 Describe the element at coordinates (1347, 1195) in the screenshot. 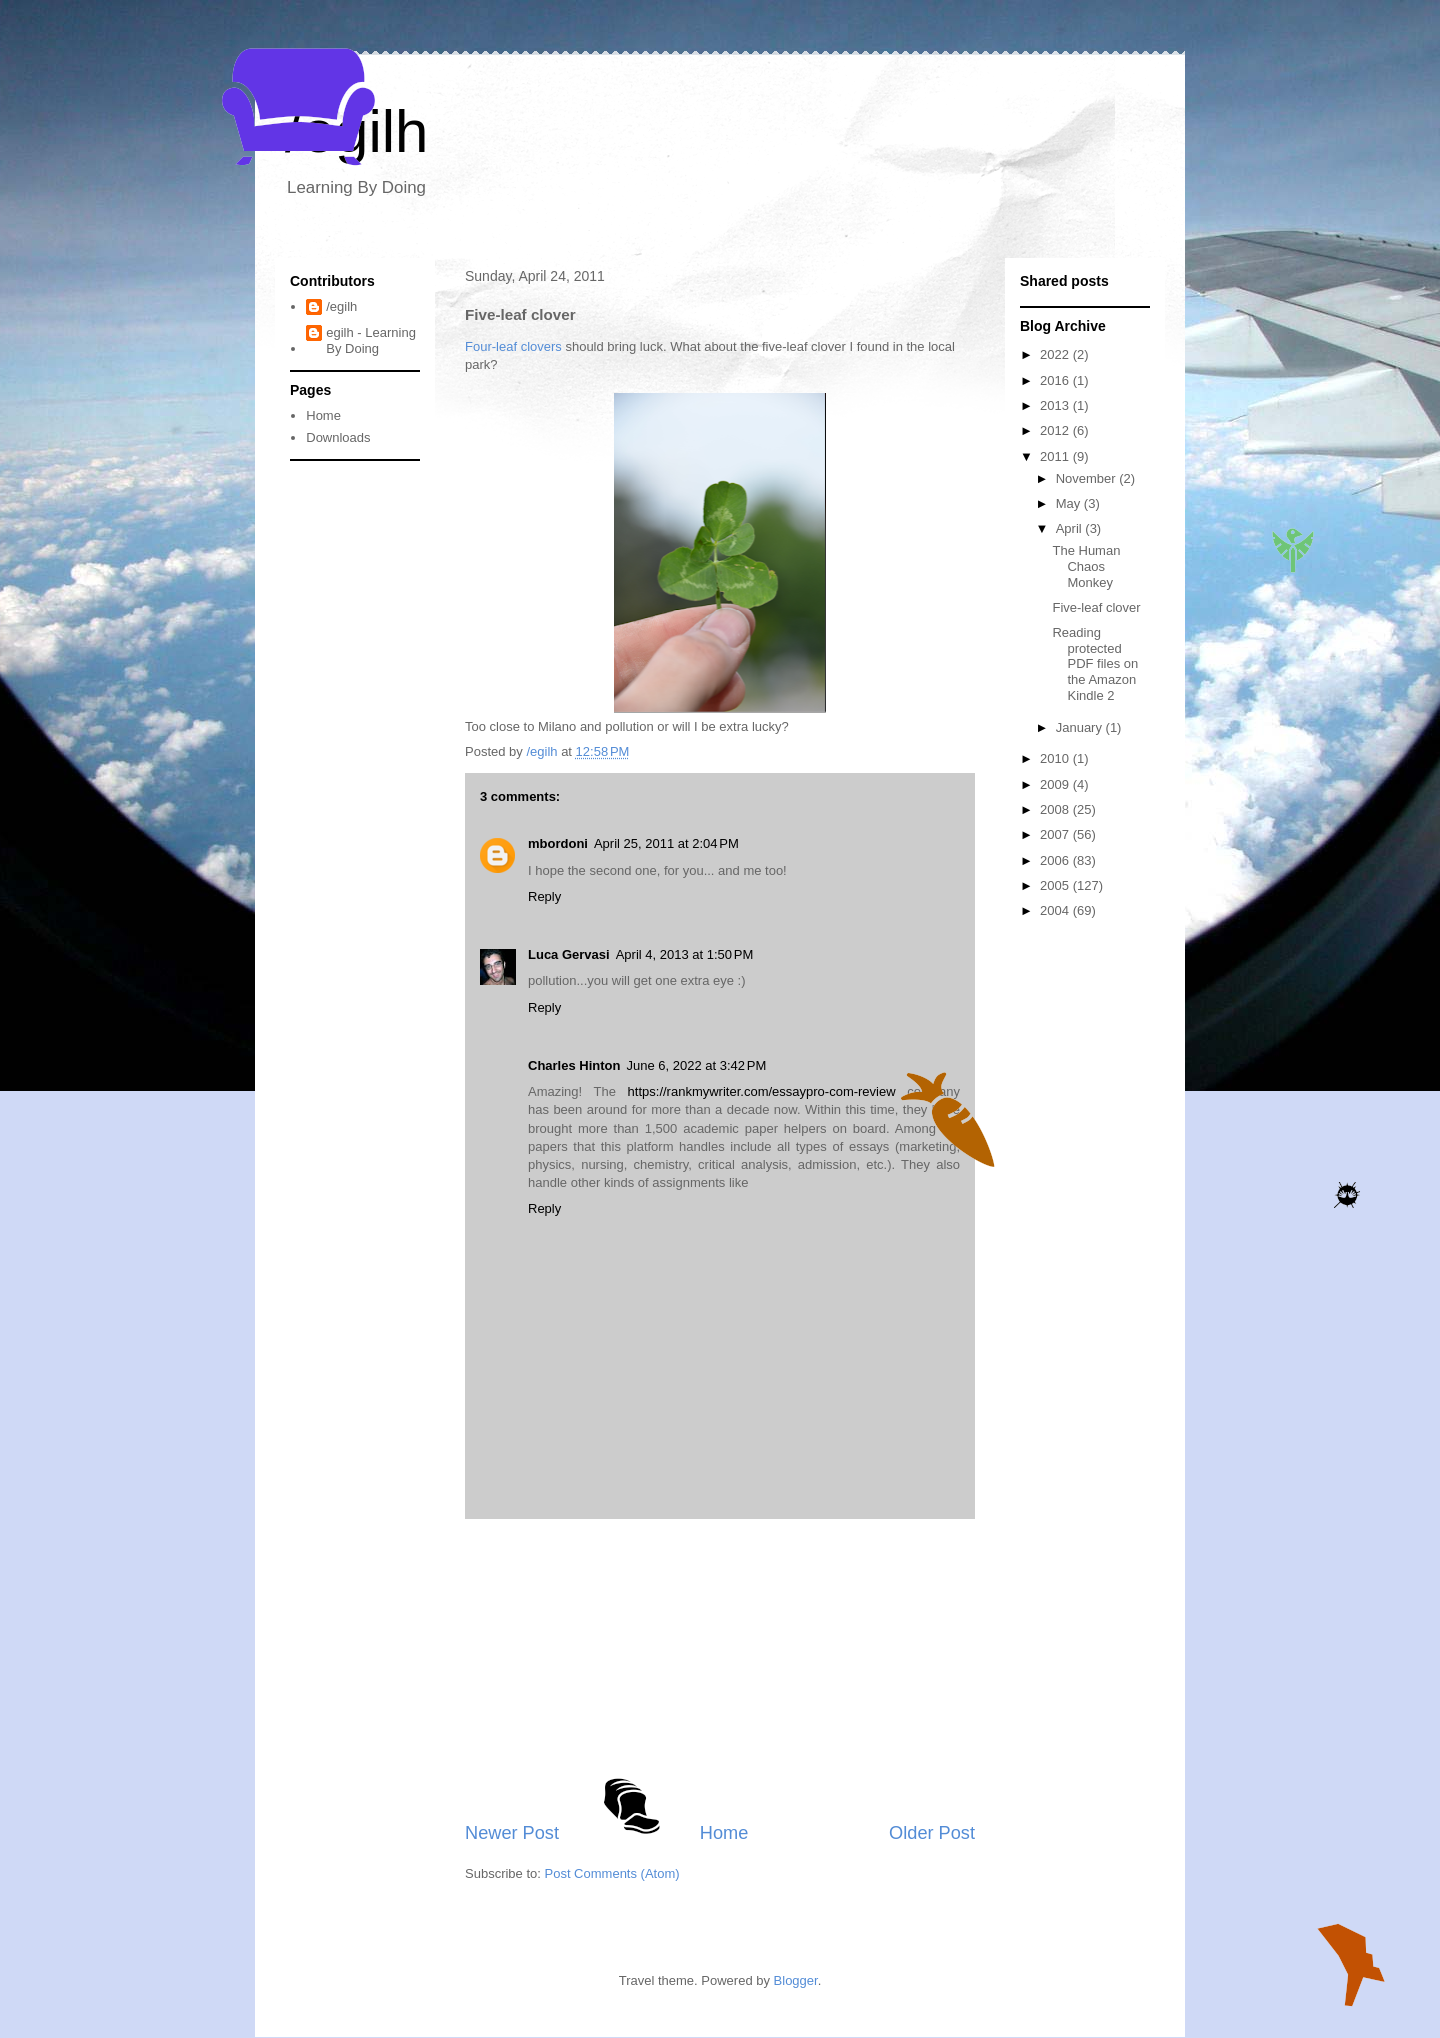

I see `activate magic or special ability` at that location.